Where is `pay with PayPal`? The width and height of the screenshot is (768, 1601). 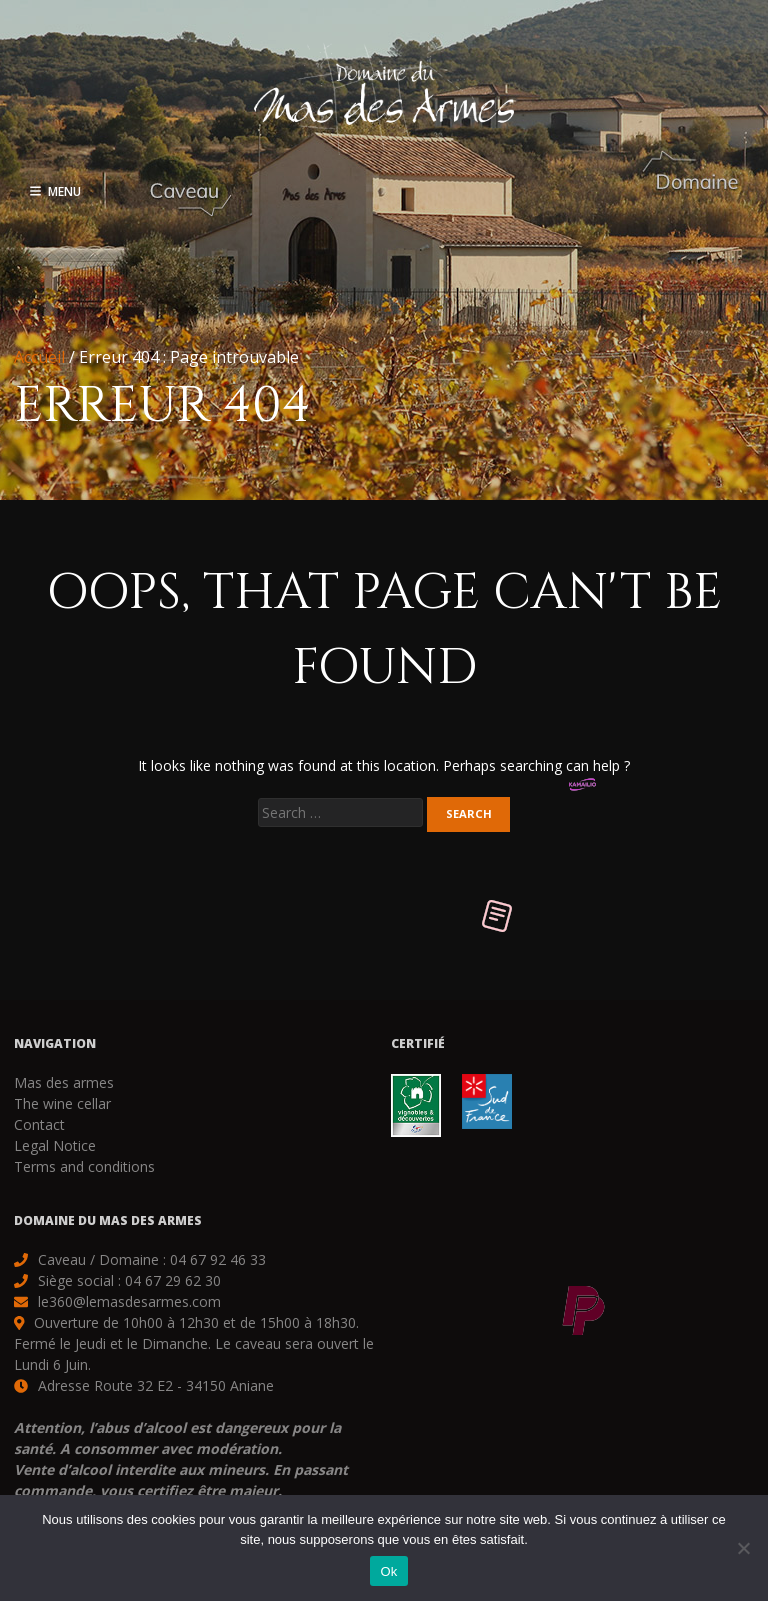 pay with PayPal is located at coordinates (583, 1310).